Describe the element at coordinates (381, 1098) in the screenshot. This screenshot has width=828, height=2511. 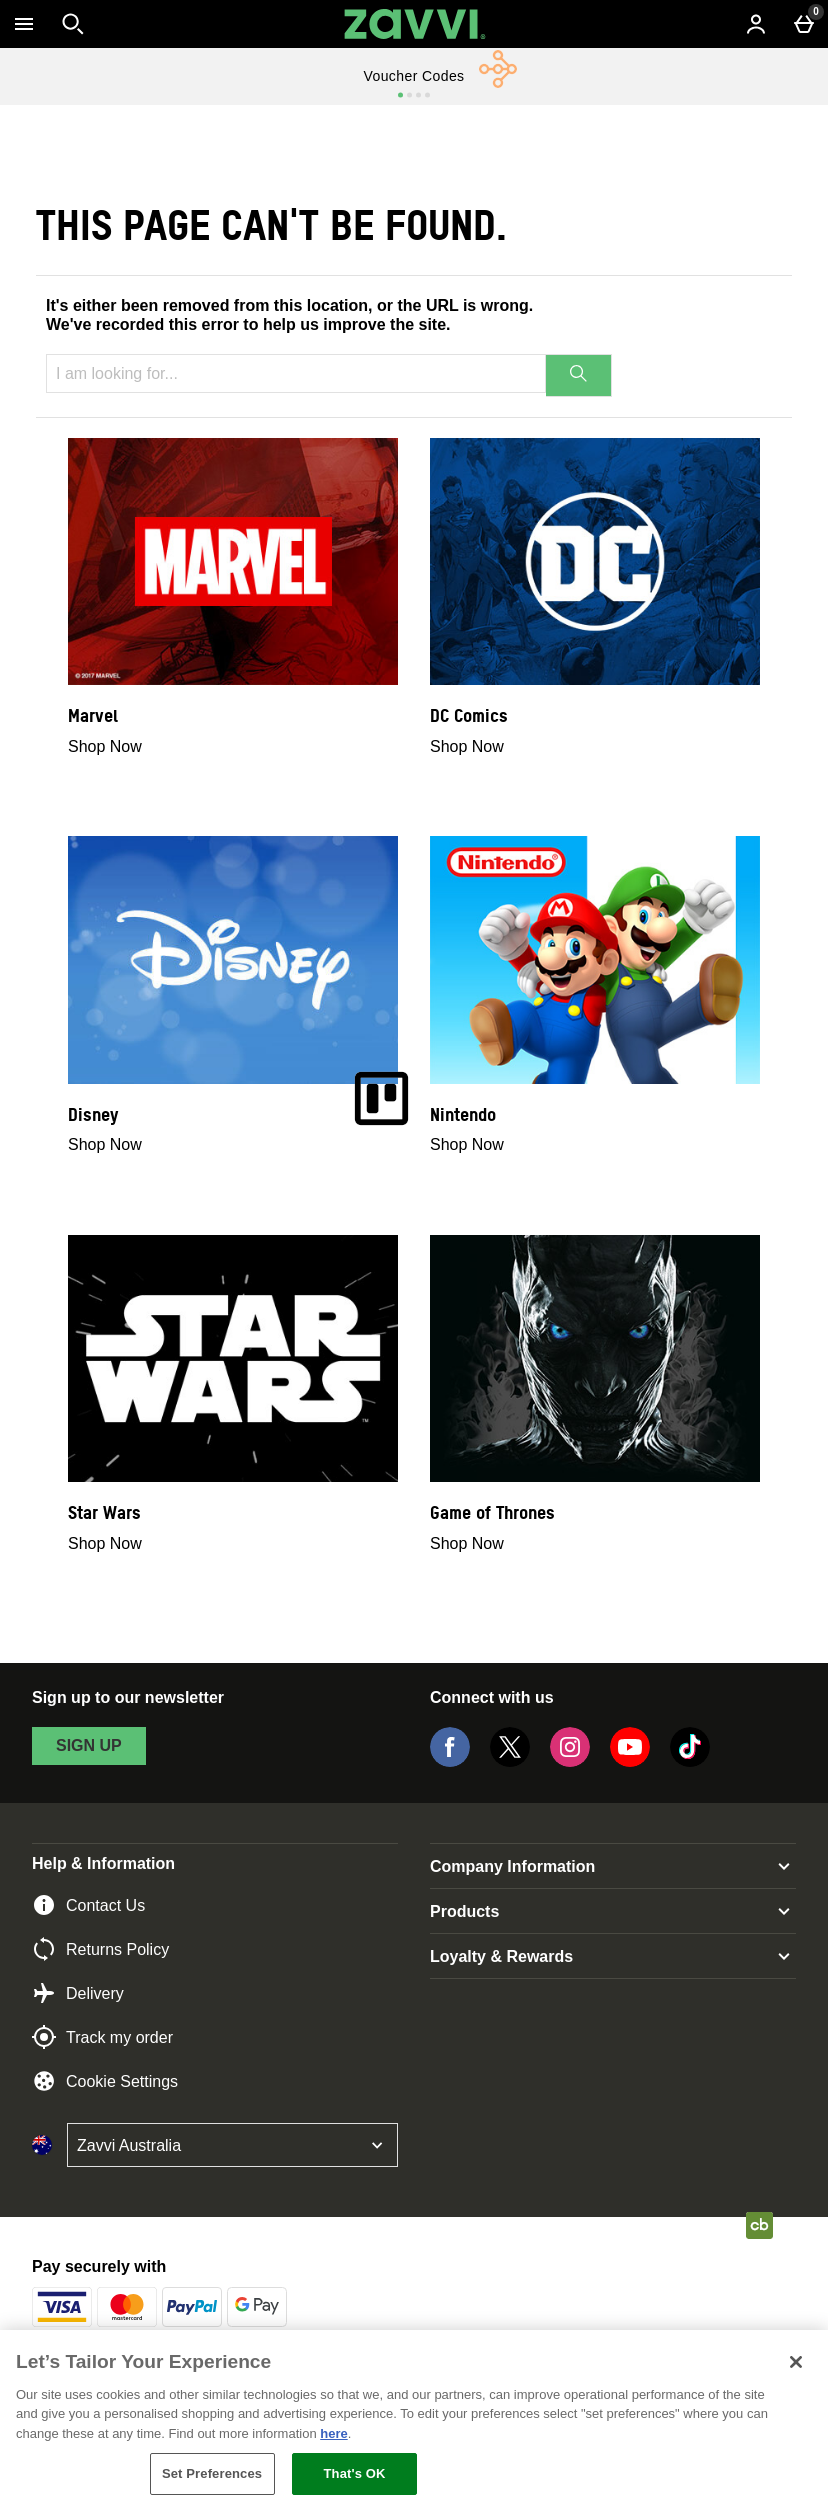
I see `open trello app` at that location.